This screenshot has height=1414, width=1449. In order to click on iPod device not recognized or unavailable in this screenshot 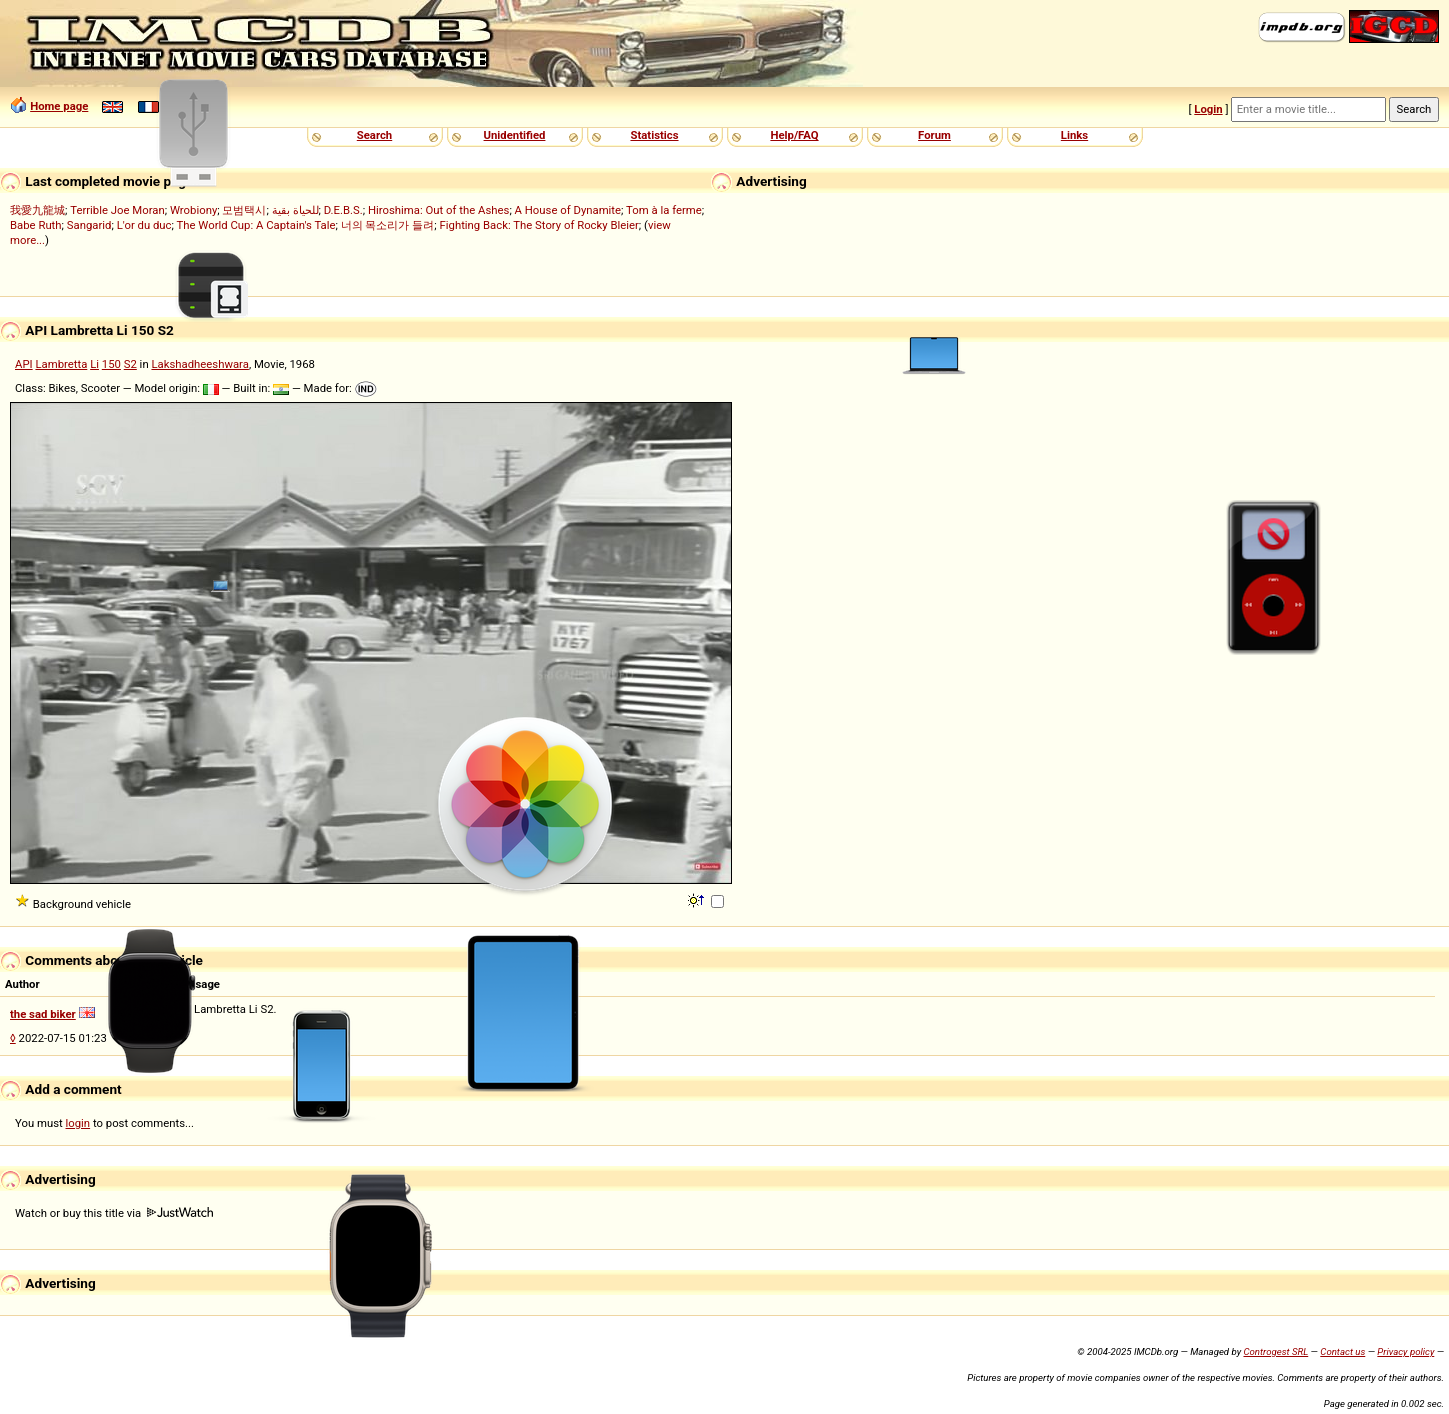, I will do `click(1273, 577)`.